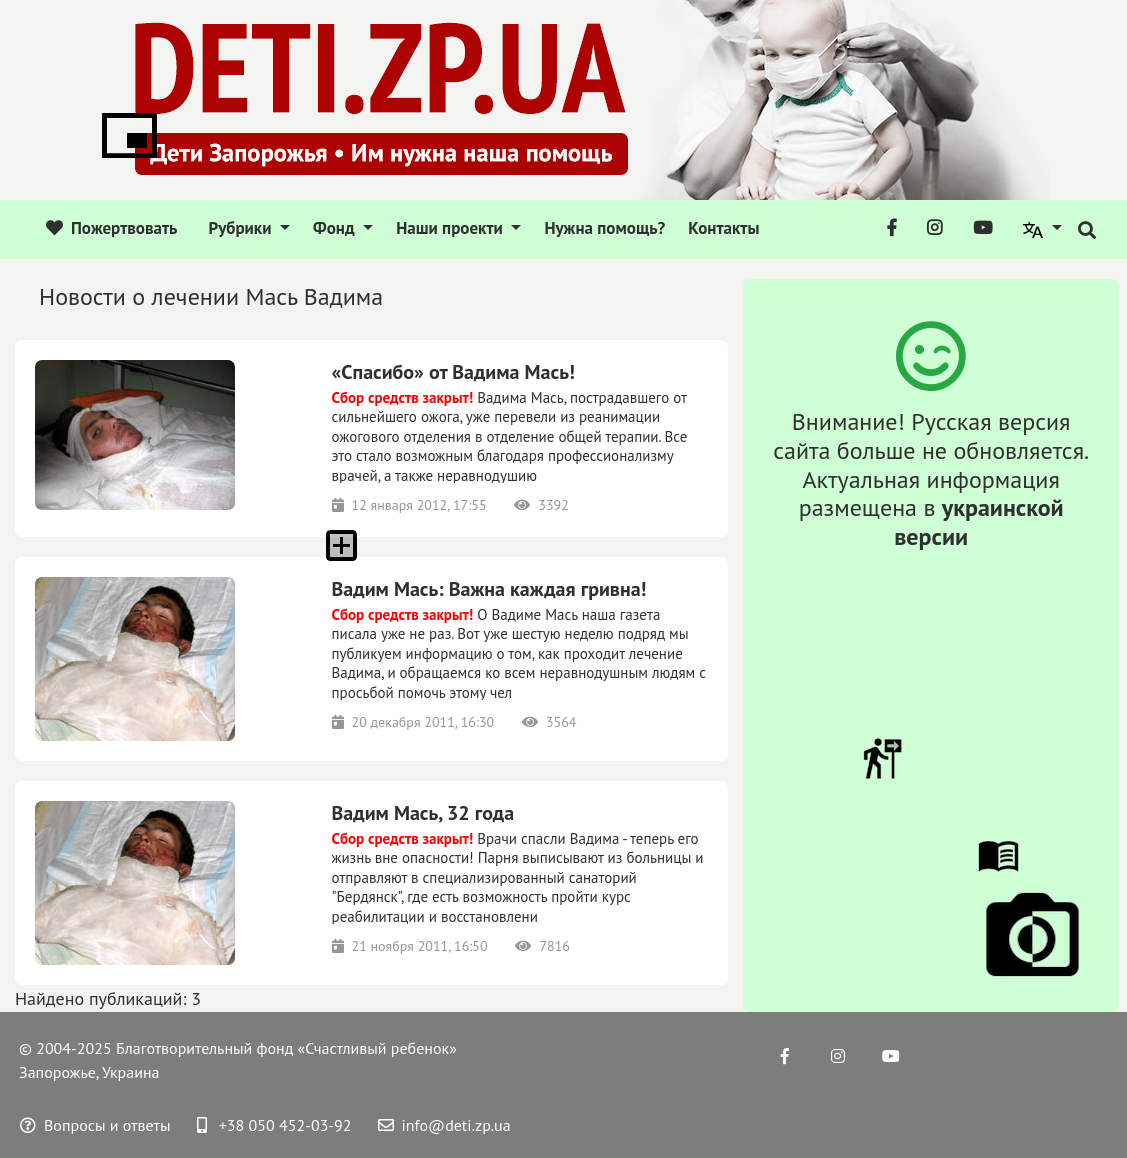 This screenshot has width=1127, height=1158. Describe the element at coordinates (1032, 934) in the screenshot. I see `apply black and white filter to photos` at that location.